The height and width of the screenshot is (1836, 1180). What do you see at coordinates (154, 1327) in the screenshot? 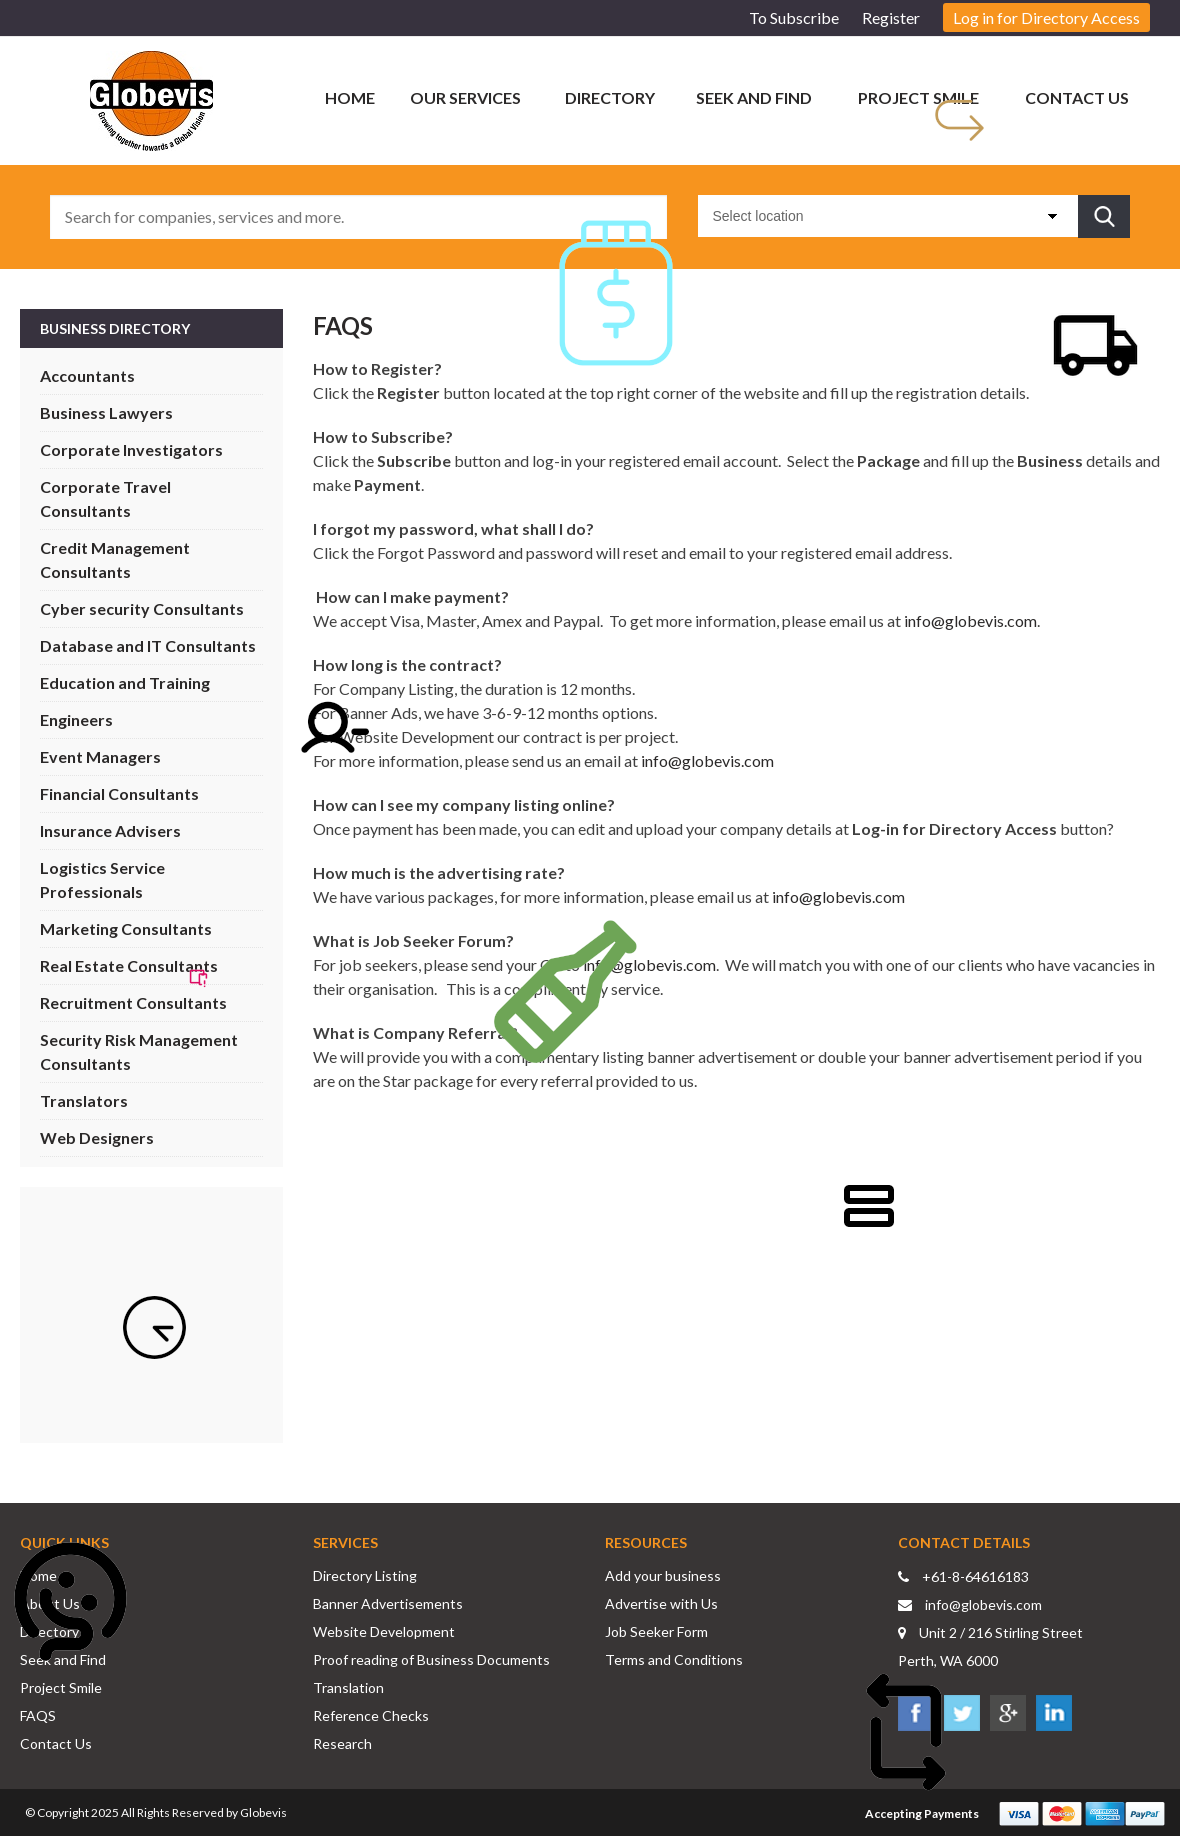
I see `view afternoon schedule or events` at bounding box center [154, 1327].